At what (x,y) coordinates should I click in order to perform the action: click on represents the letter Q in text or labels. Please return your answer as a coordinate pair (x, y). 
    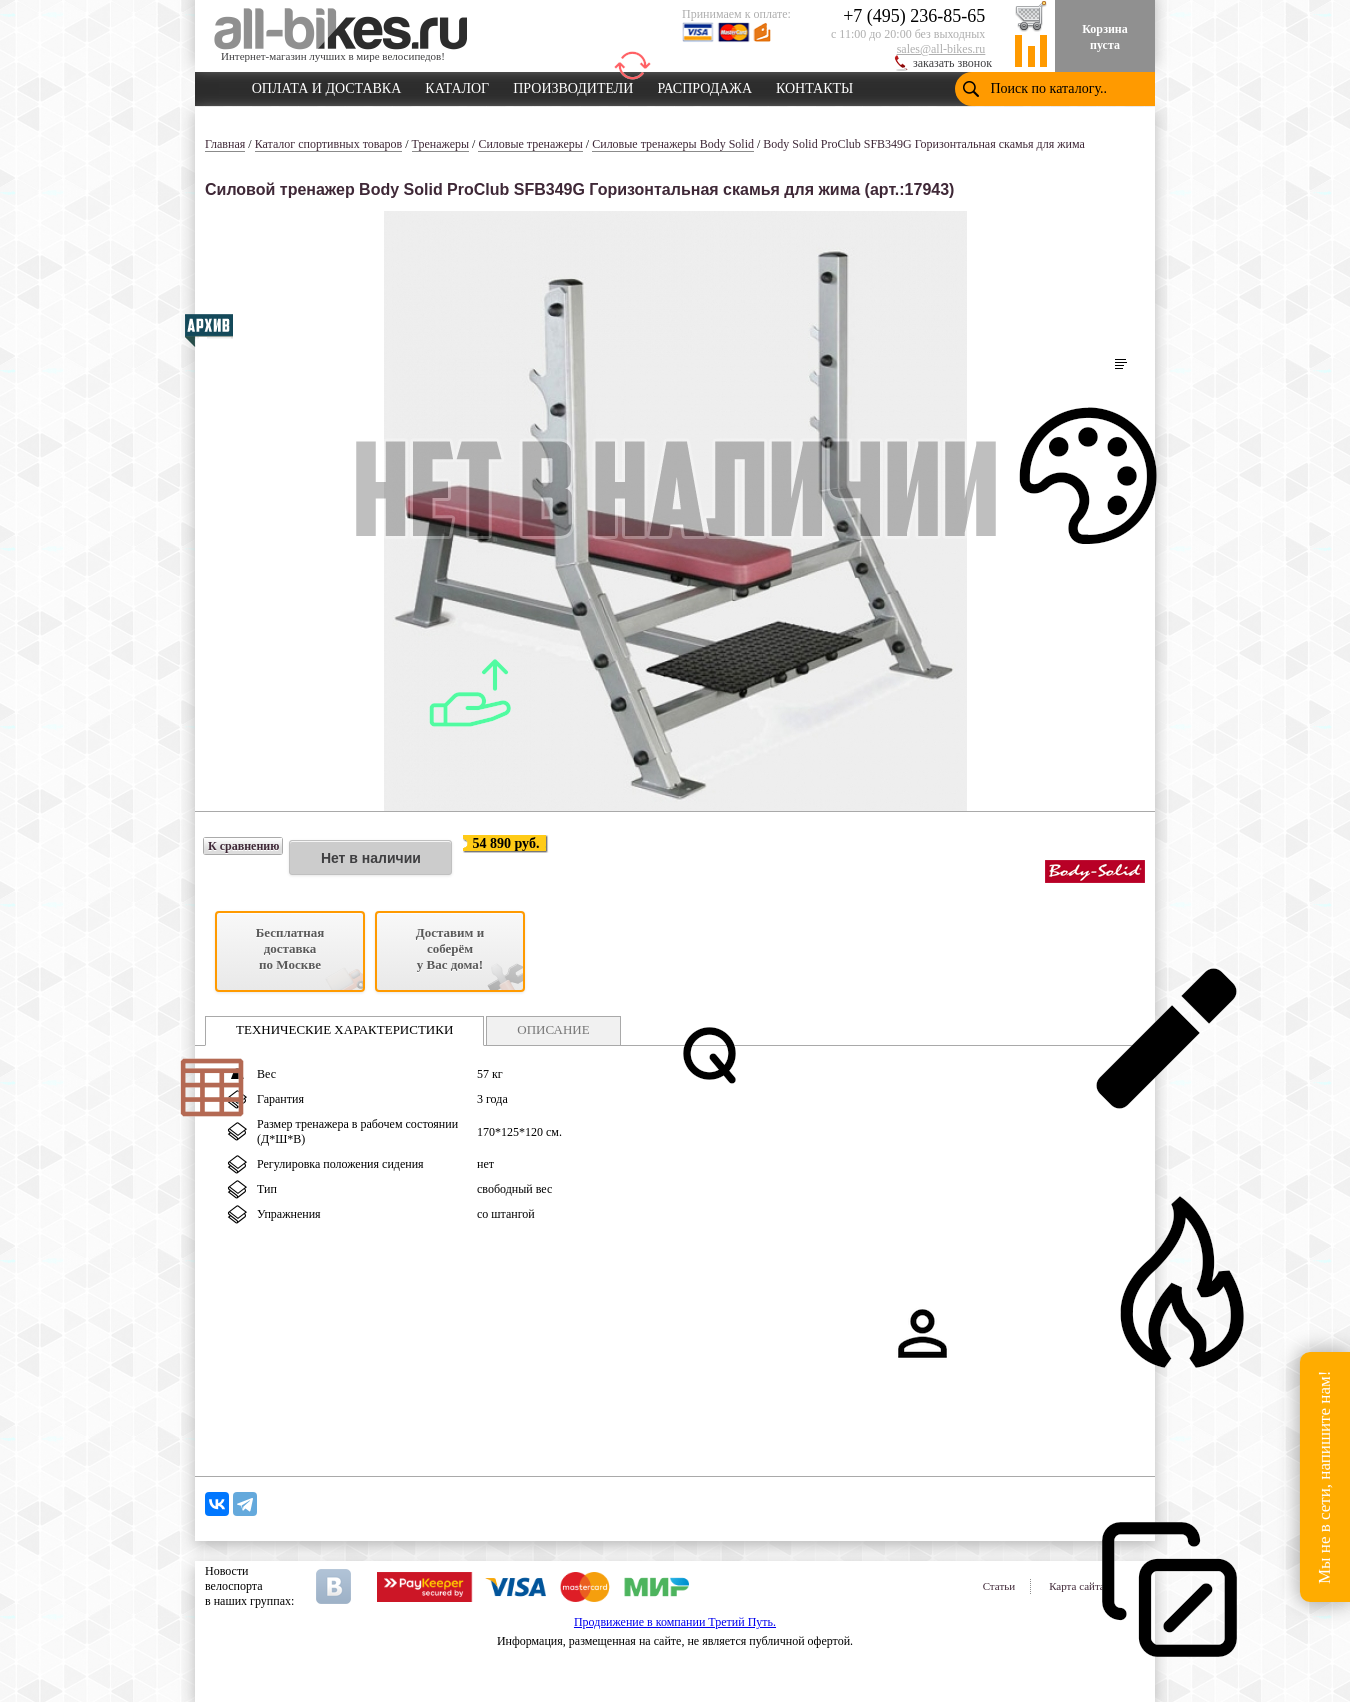
    Looking at the image, I should click on (709, 1053).